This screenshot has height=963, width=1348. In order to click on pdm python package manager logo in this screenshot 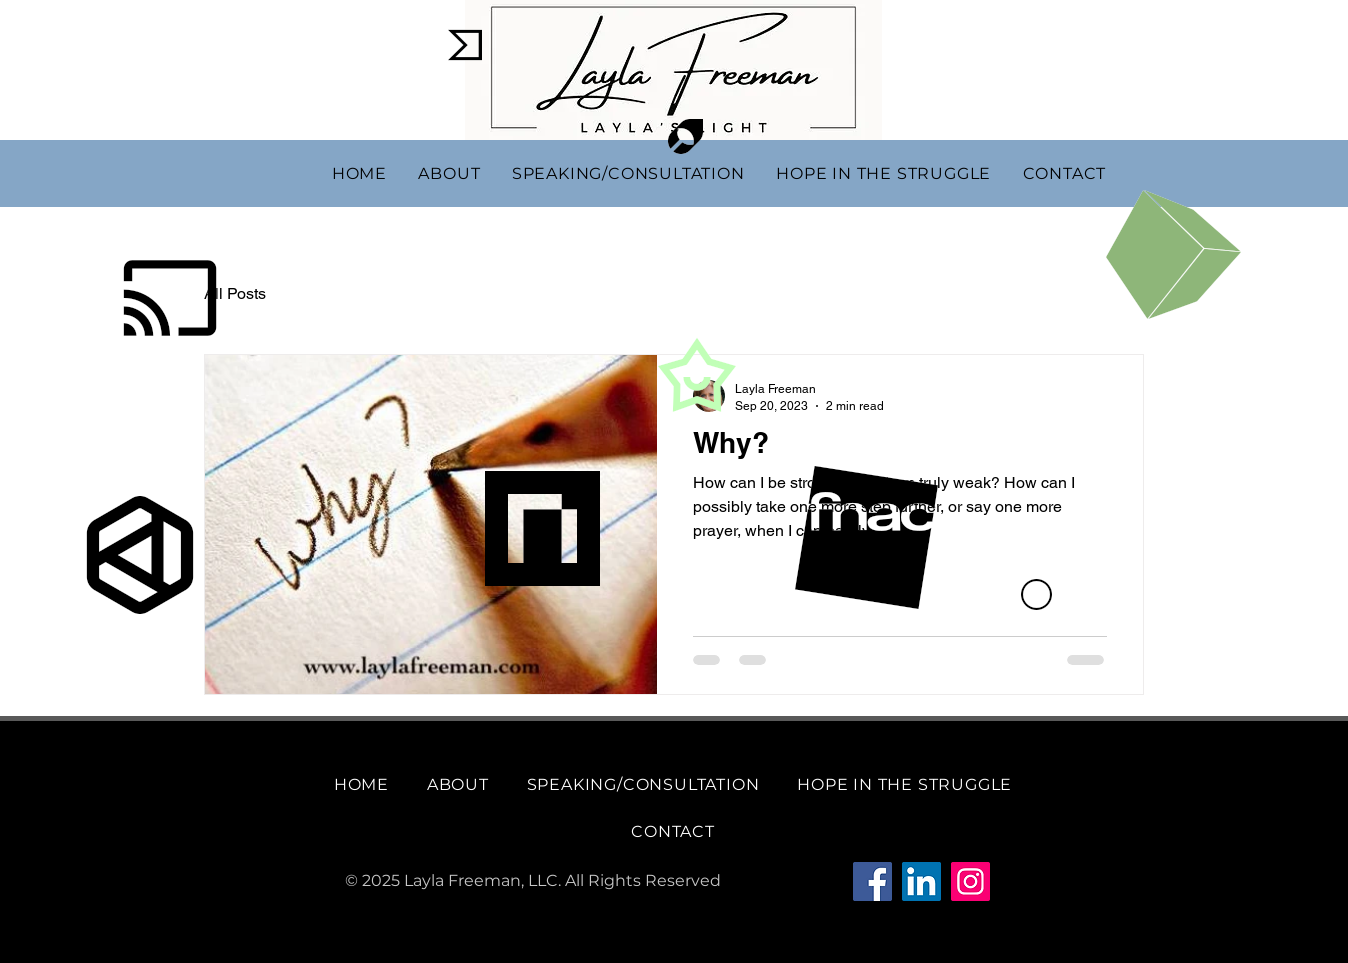, I will do `click(140, 555)`.